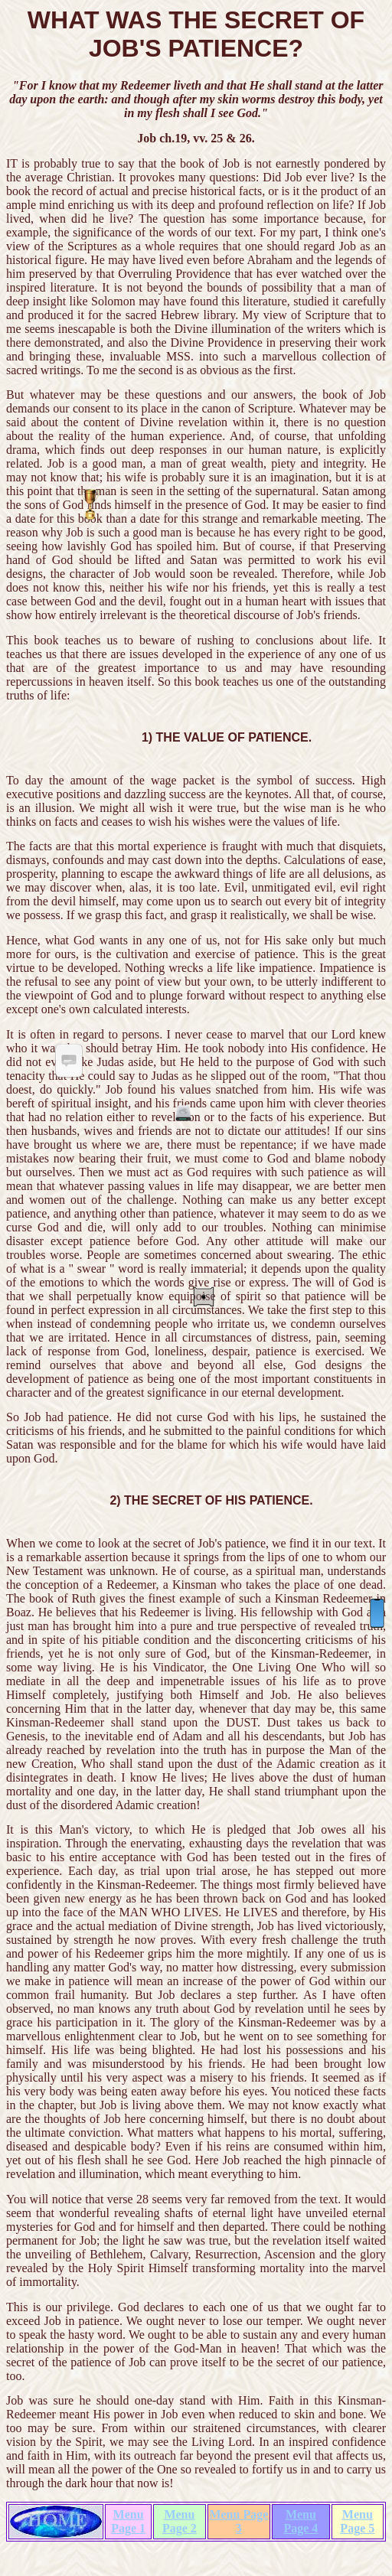  What do you see at coordinates (91, 504) in the screenshot?
I see `indicates third place or bronze-tier achievement` at bounding box center [91, 504].